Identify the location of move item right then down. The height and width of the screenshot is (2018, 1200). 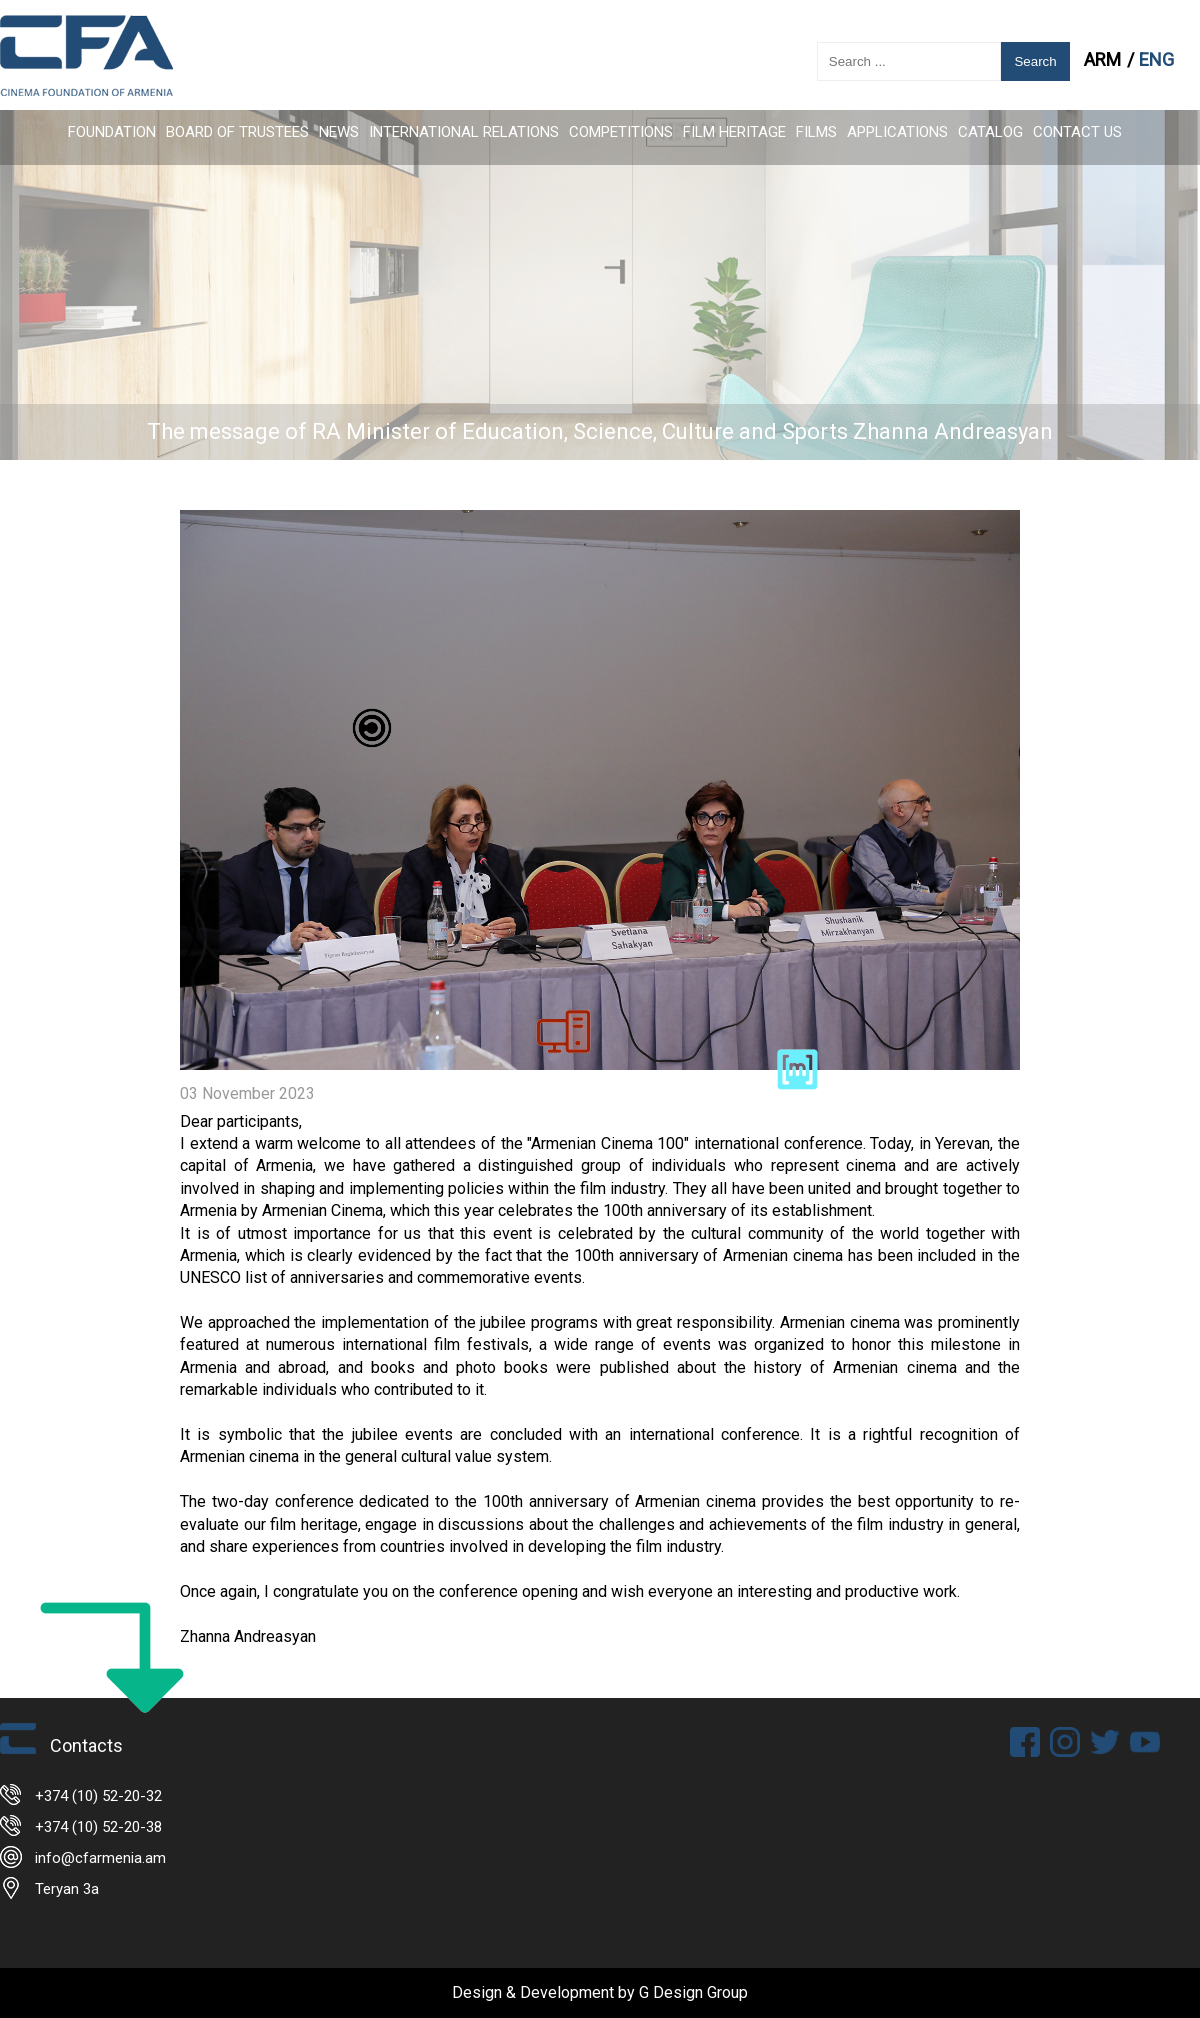
(112, 1652).